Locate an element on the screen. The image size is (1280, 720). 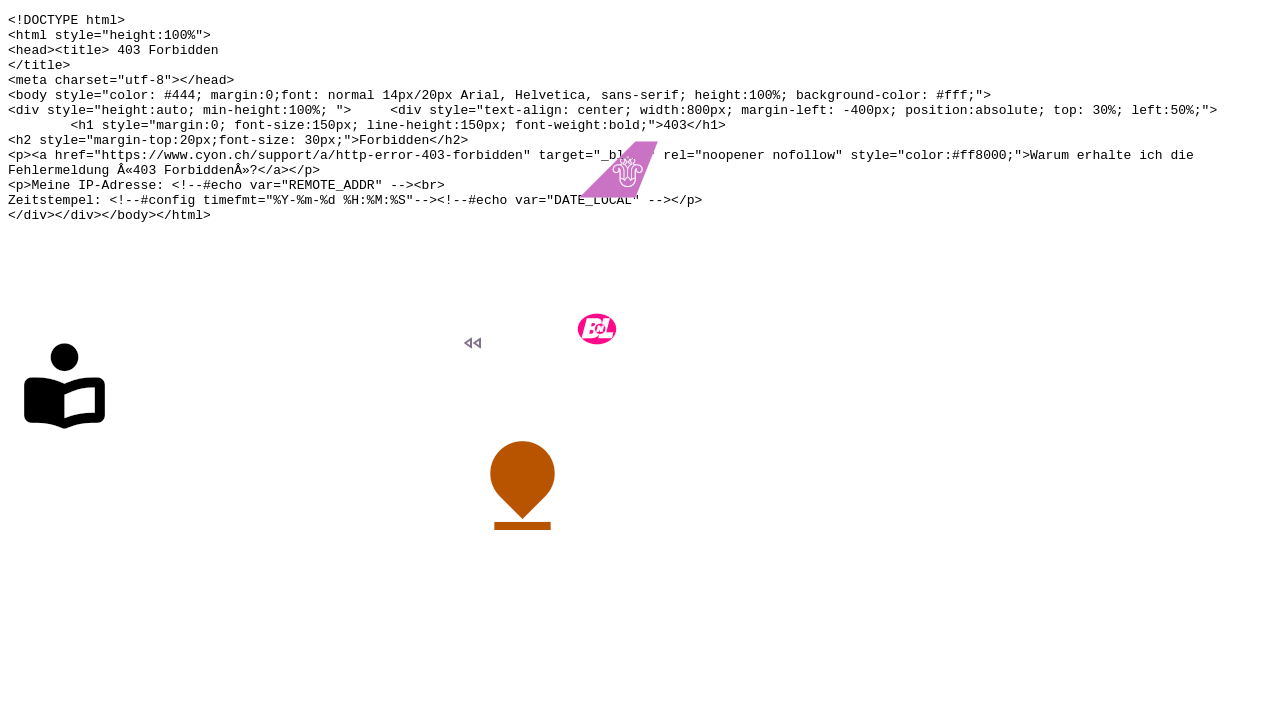
open reading mode or e-reader view is located at coordinates (64, 387).